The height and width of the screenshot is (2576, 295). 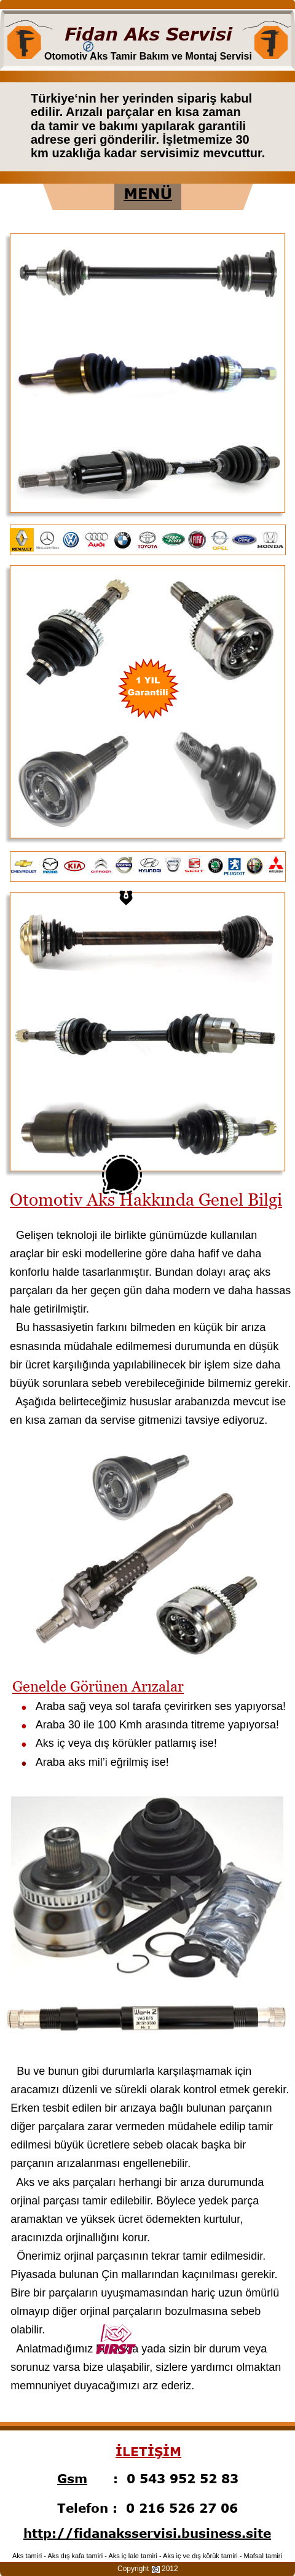 I want to click on yandex cloud platform logo, so click(x=88, y=46).